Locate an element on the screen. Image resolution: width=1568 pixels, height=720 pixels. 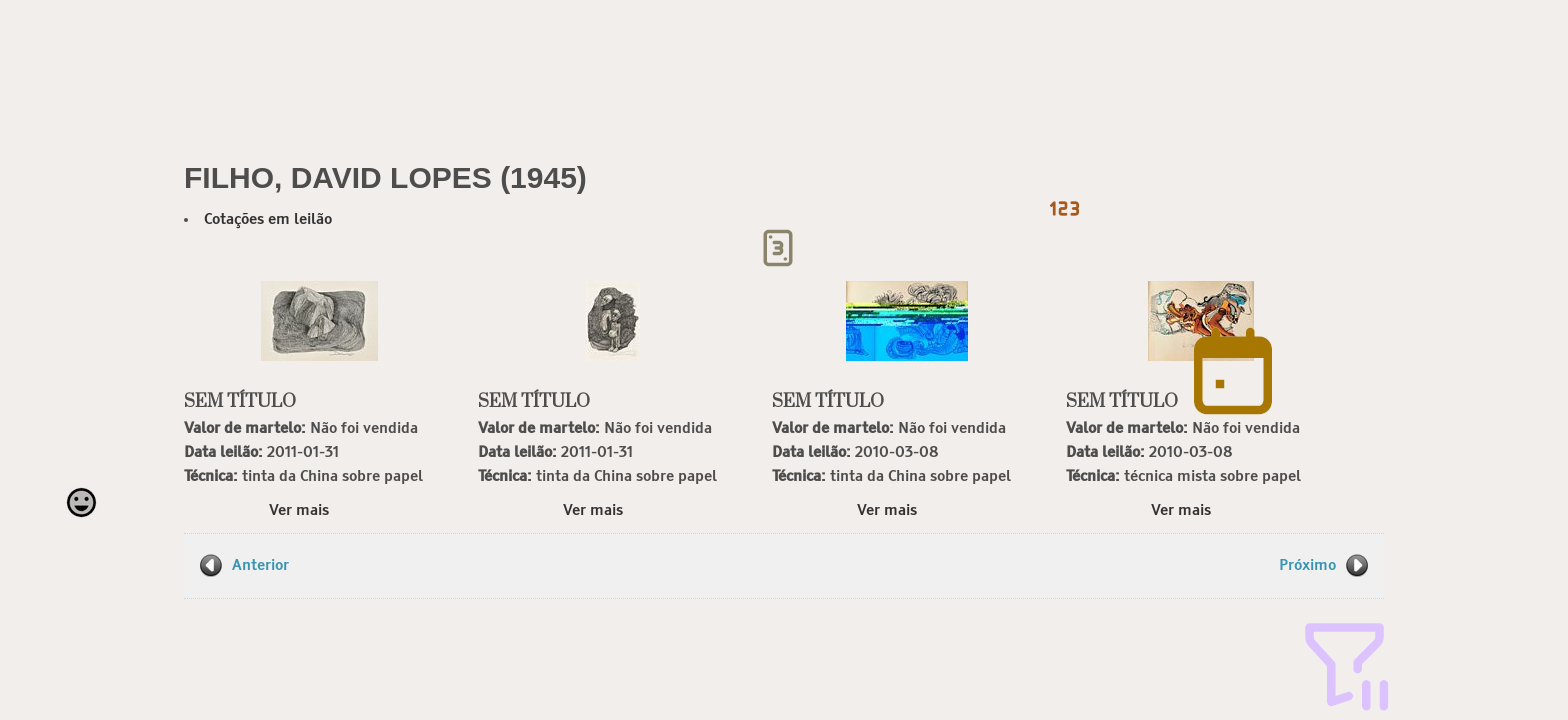
select the 3 playing card is located at coordinates (778, 248).